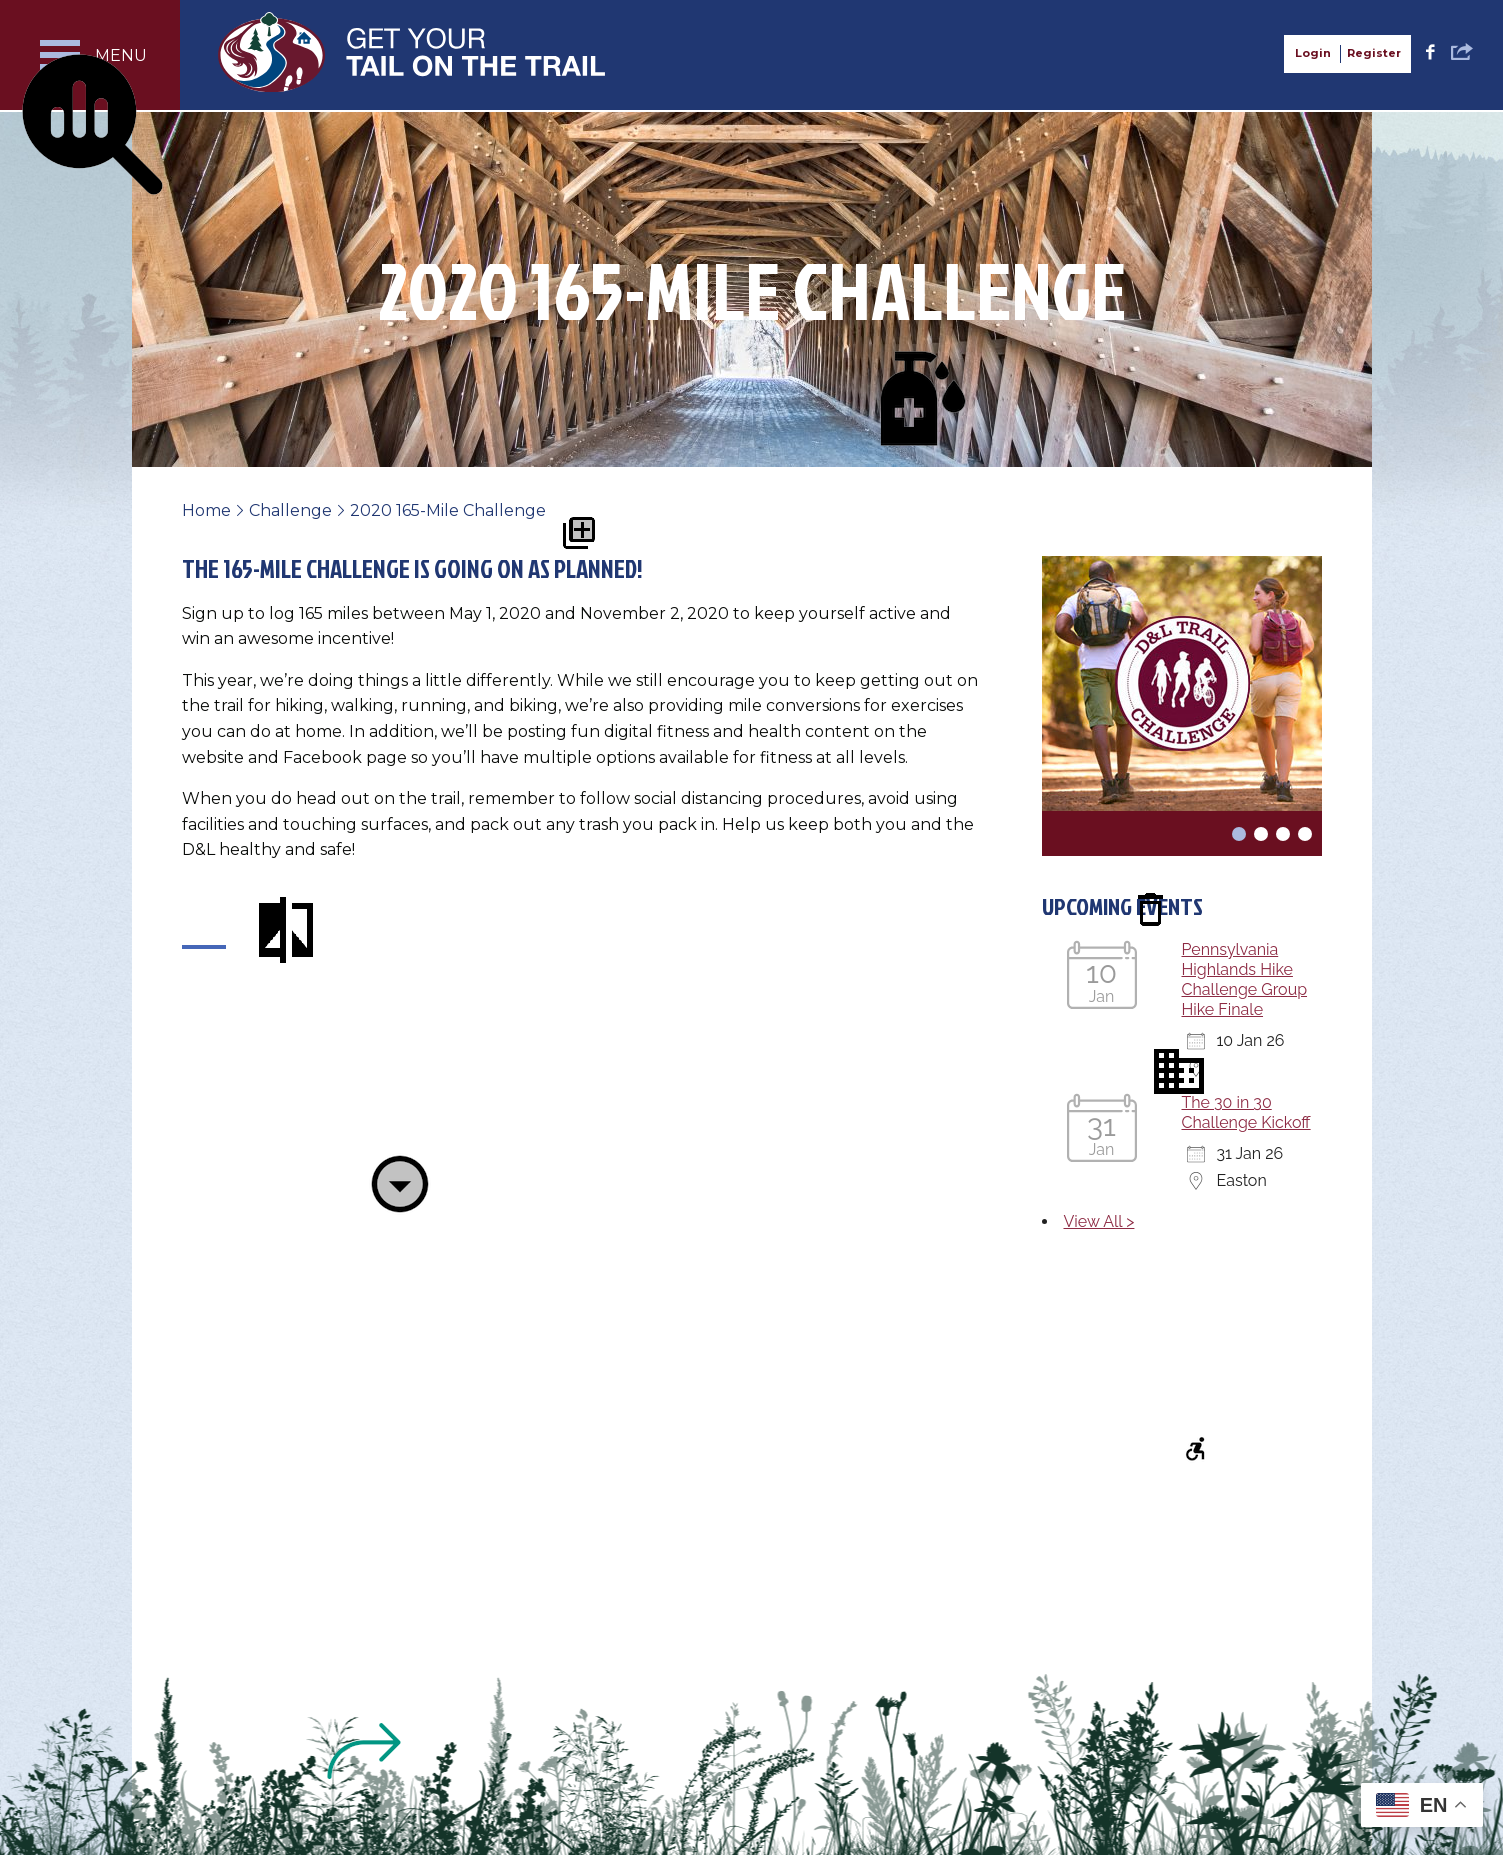 Image resolution: width=1503 pixels, height=1855 pixels. What do you see at coordinates (286, 930) in the screenshot?
I see `compare two images side by side` at bounding box center [286, 930].